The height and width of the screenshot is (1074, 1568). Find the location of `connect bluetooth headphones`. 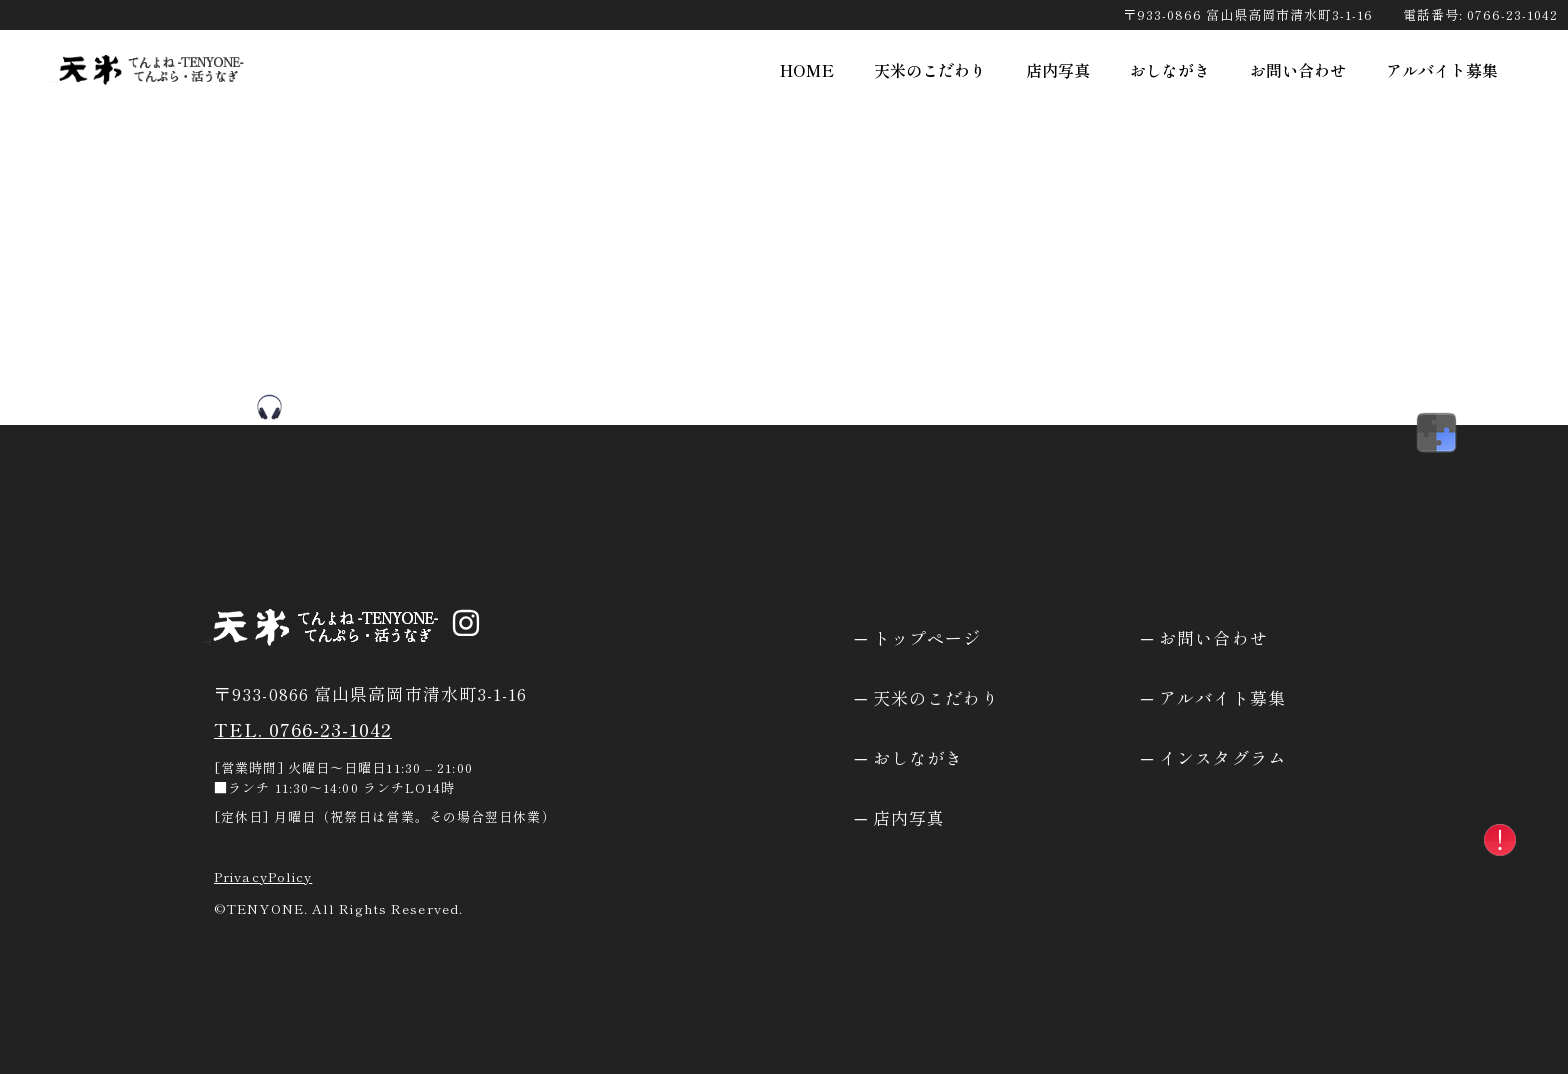

connect bluetooth headphones is located at coordinates (269, 407).